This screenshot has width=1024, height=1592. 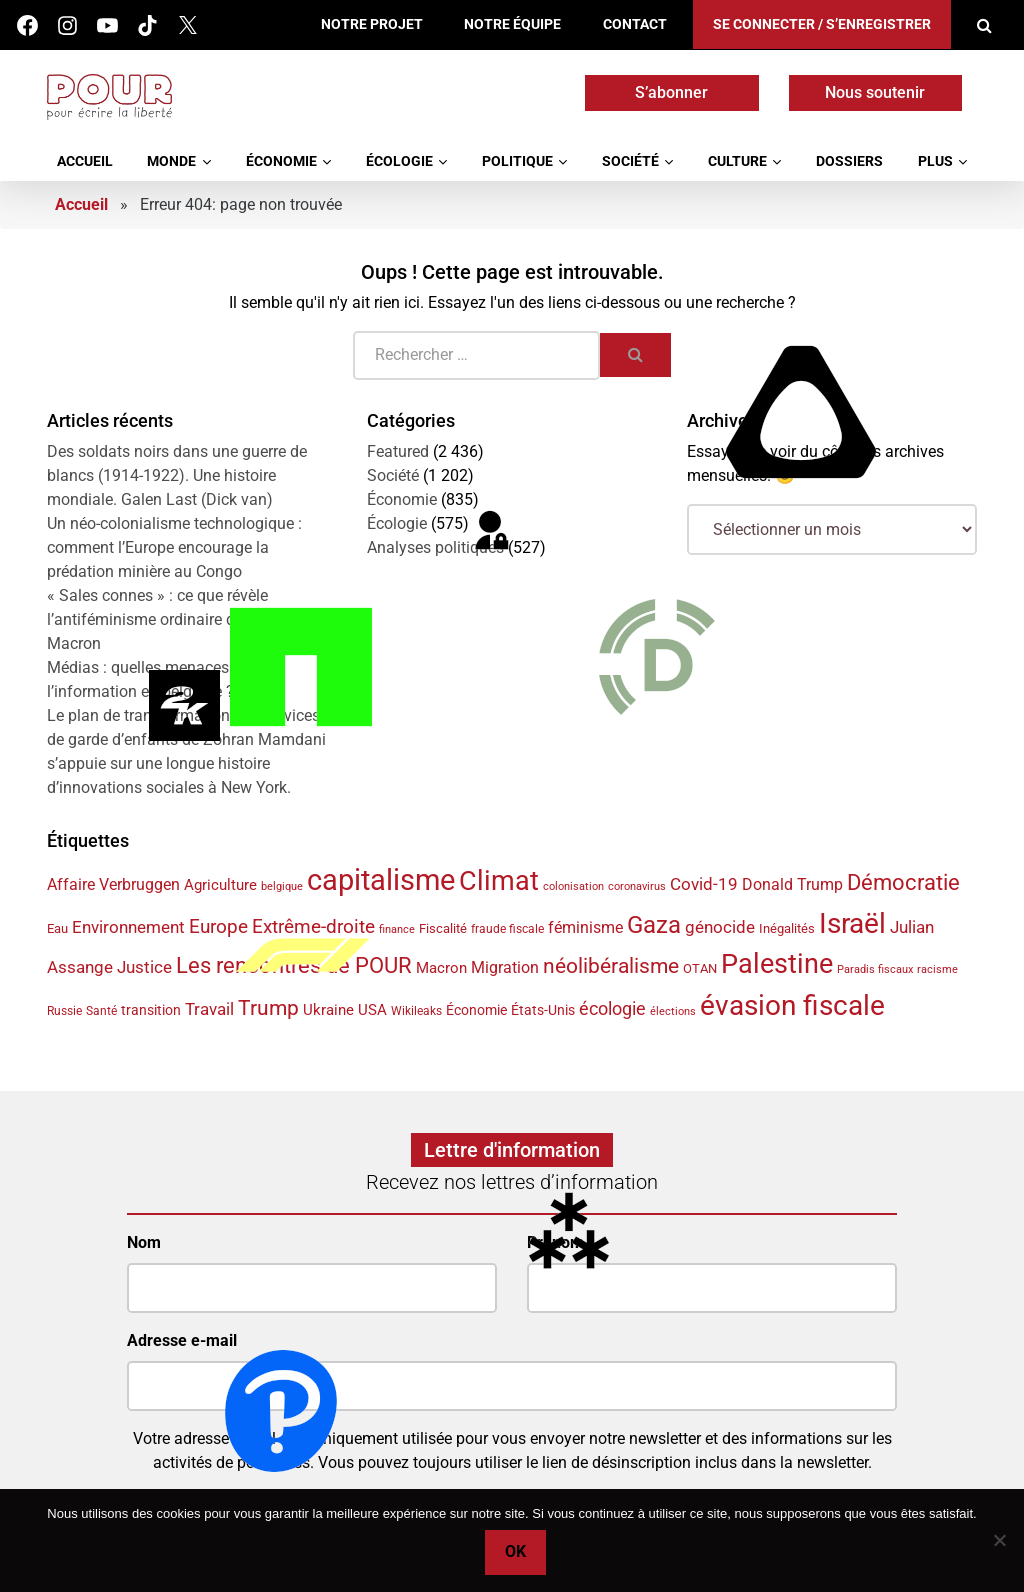 What do you see at coordinates (801, 412) in the screenshot?
I see `HTC Vive brand logo` at bounding box center [801, 412].